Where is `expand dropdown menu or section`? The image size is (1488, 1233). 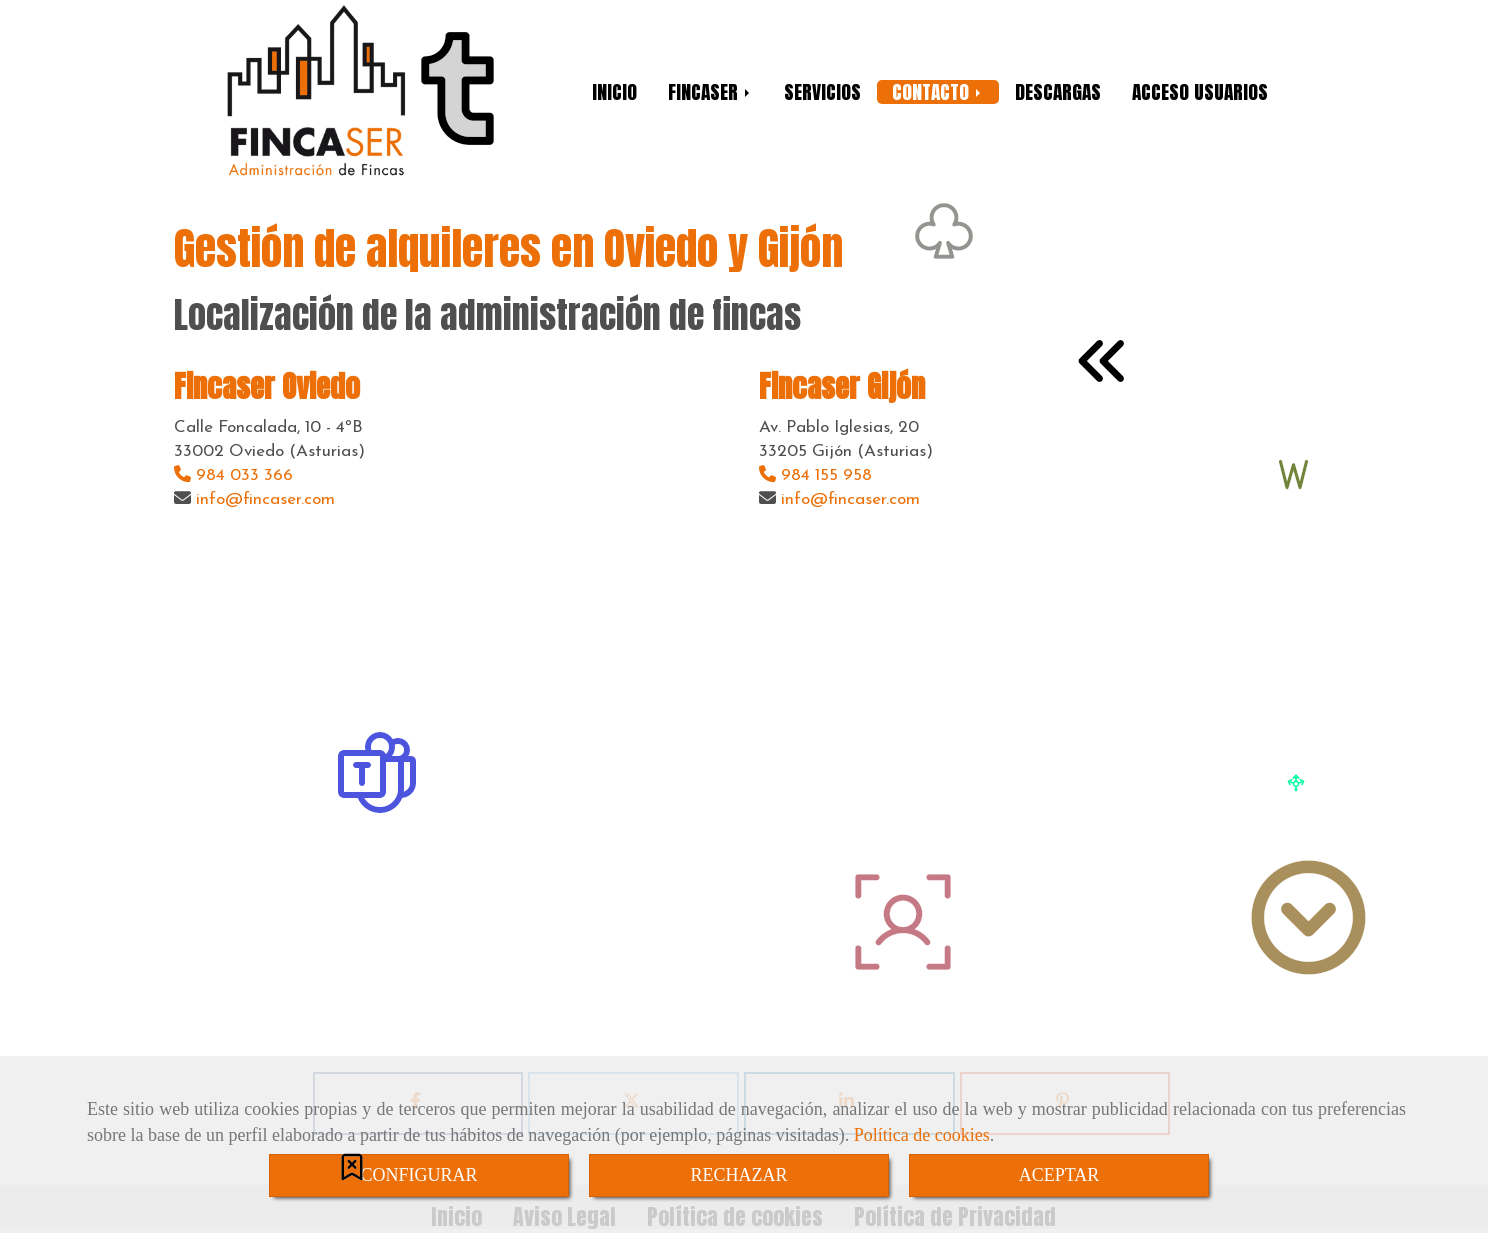 expand dropdown menu or section is located at coordinates (1308, 917).